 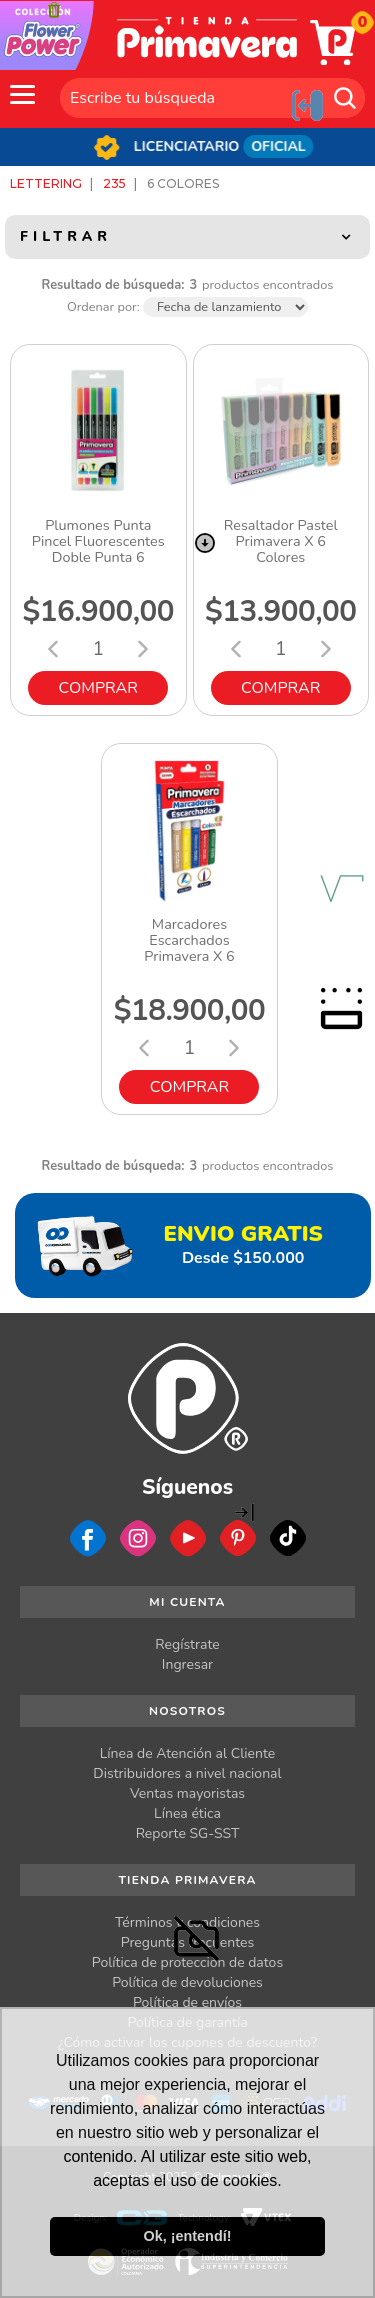 I want to click on delete this item, so click(x=54, y=10).